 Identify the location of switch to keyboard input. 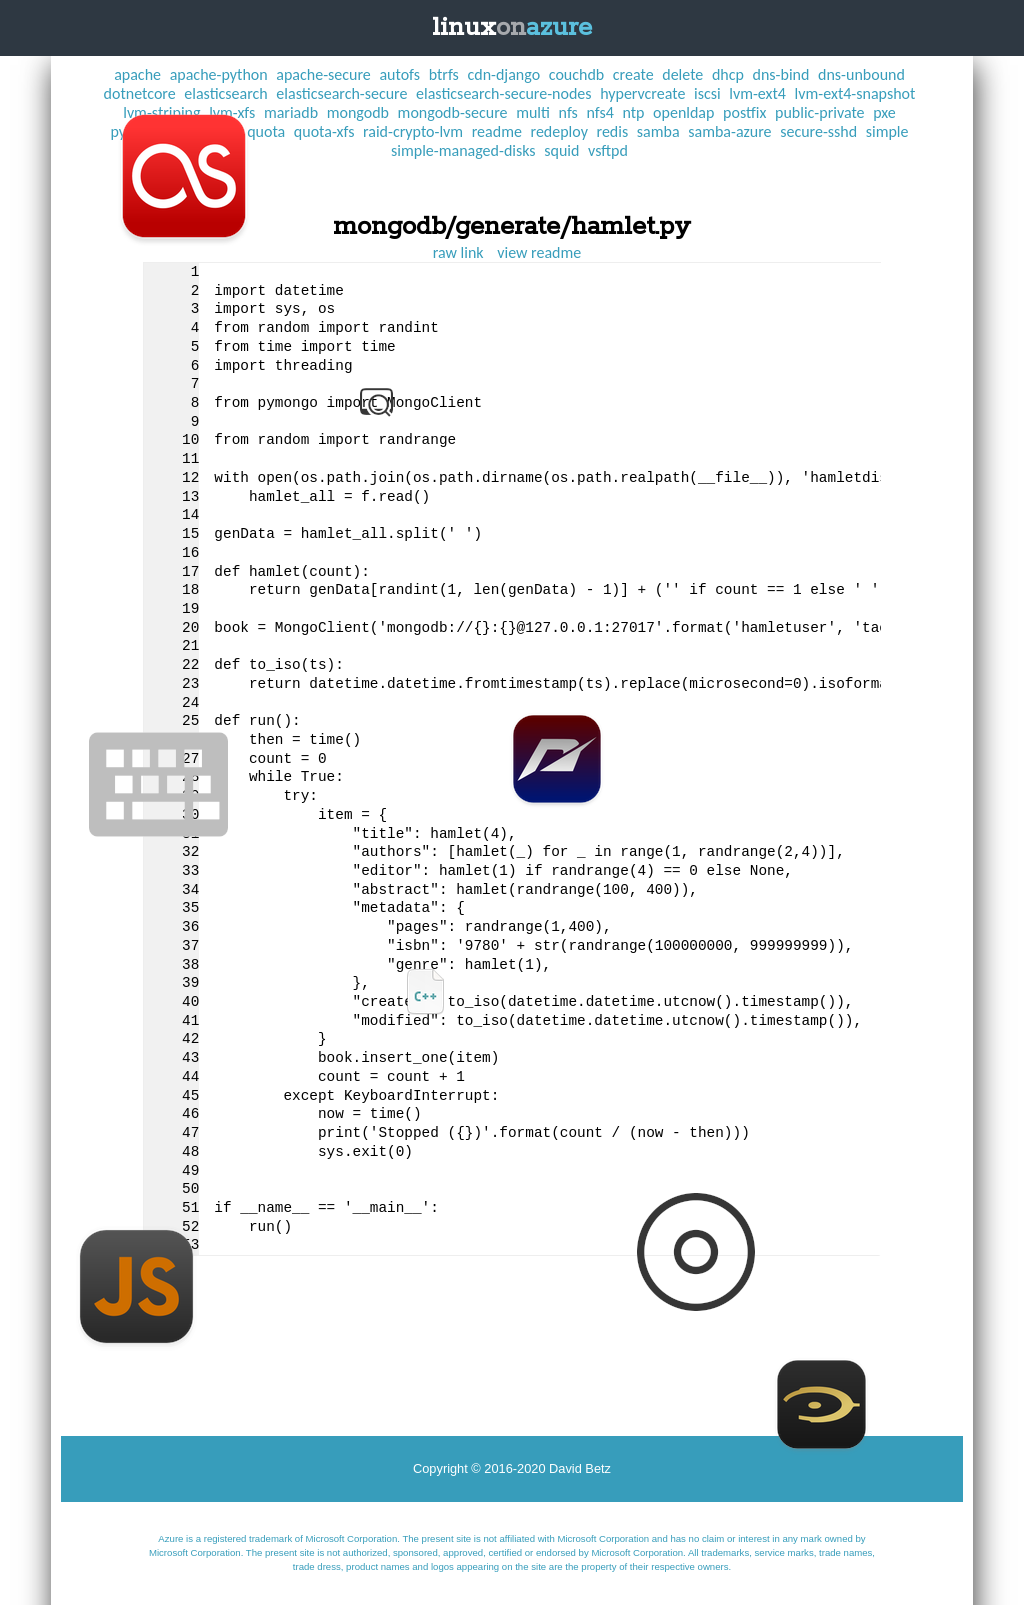
(158, 784).